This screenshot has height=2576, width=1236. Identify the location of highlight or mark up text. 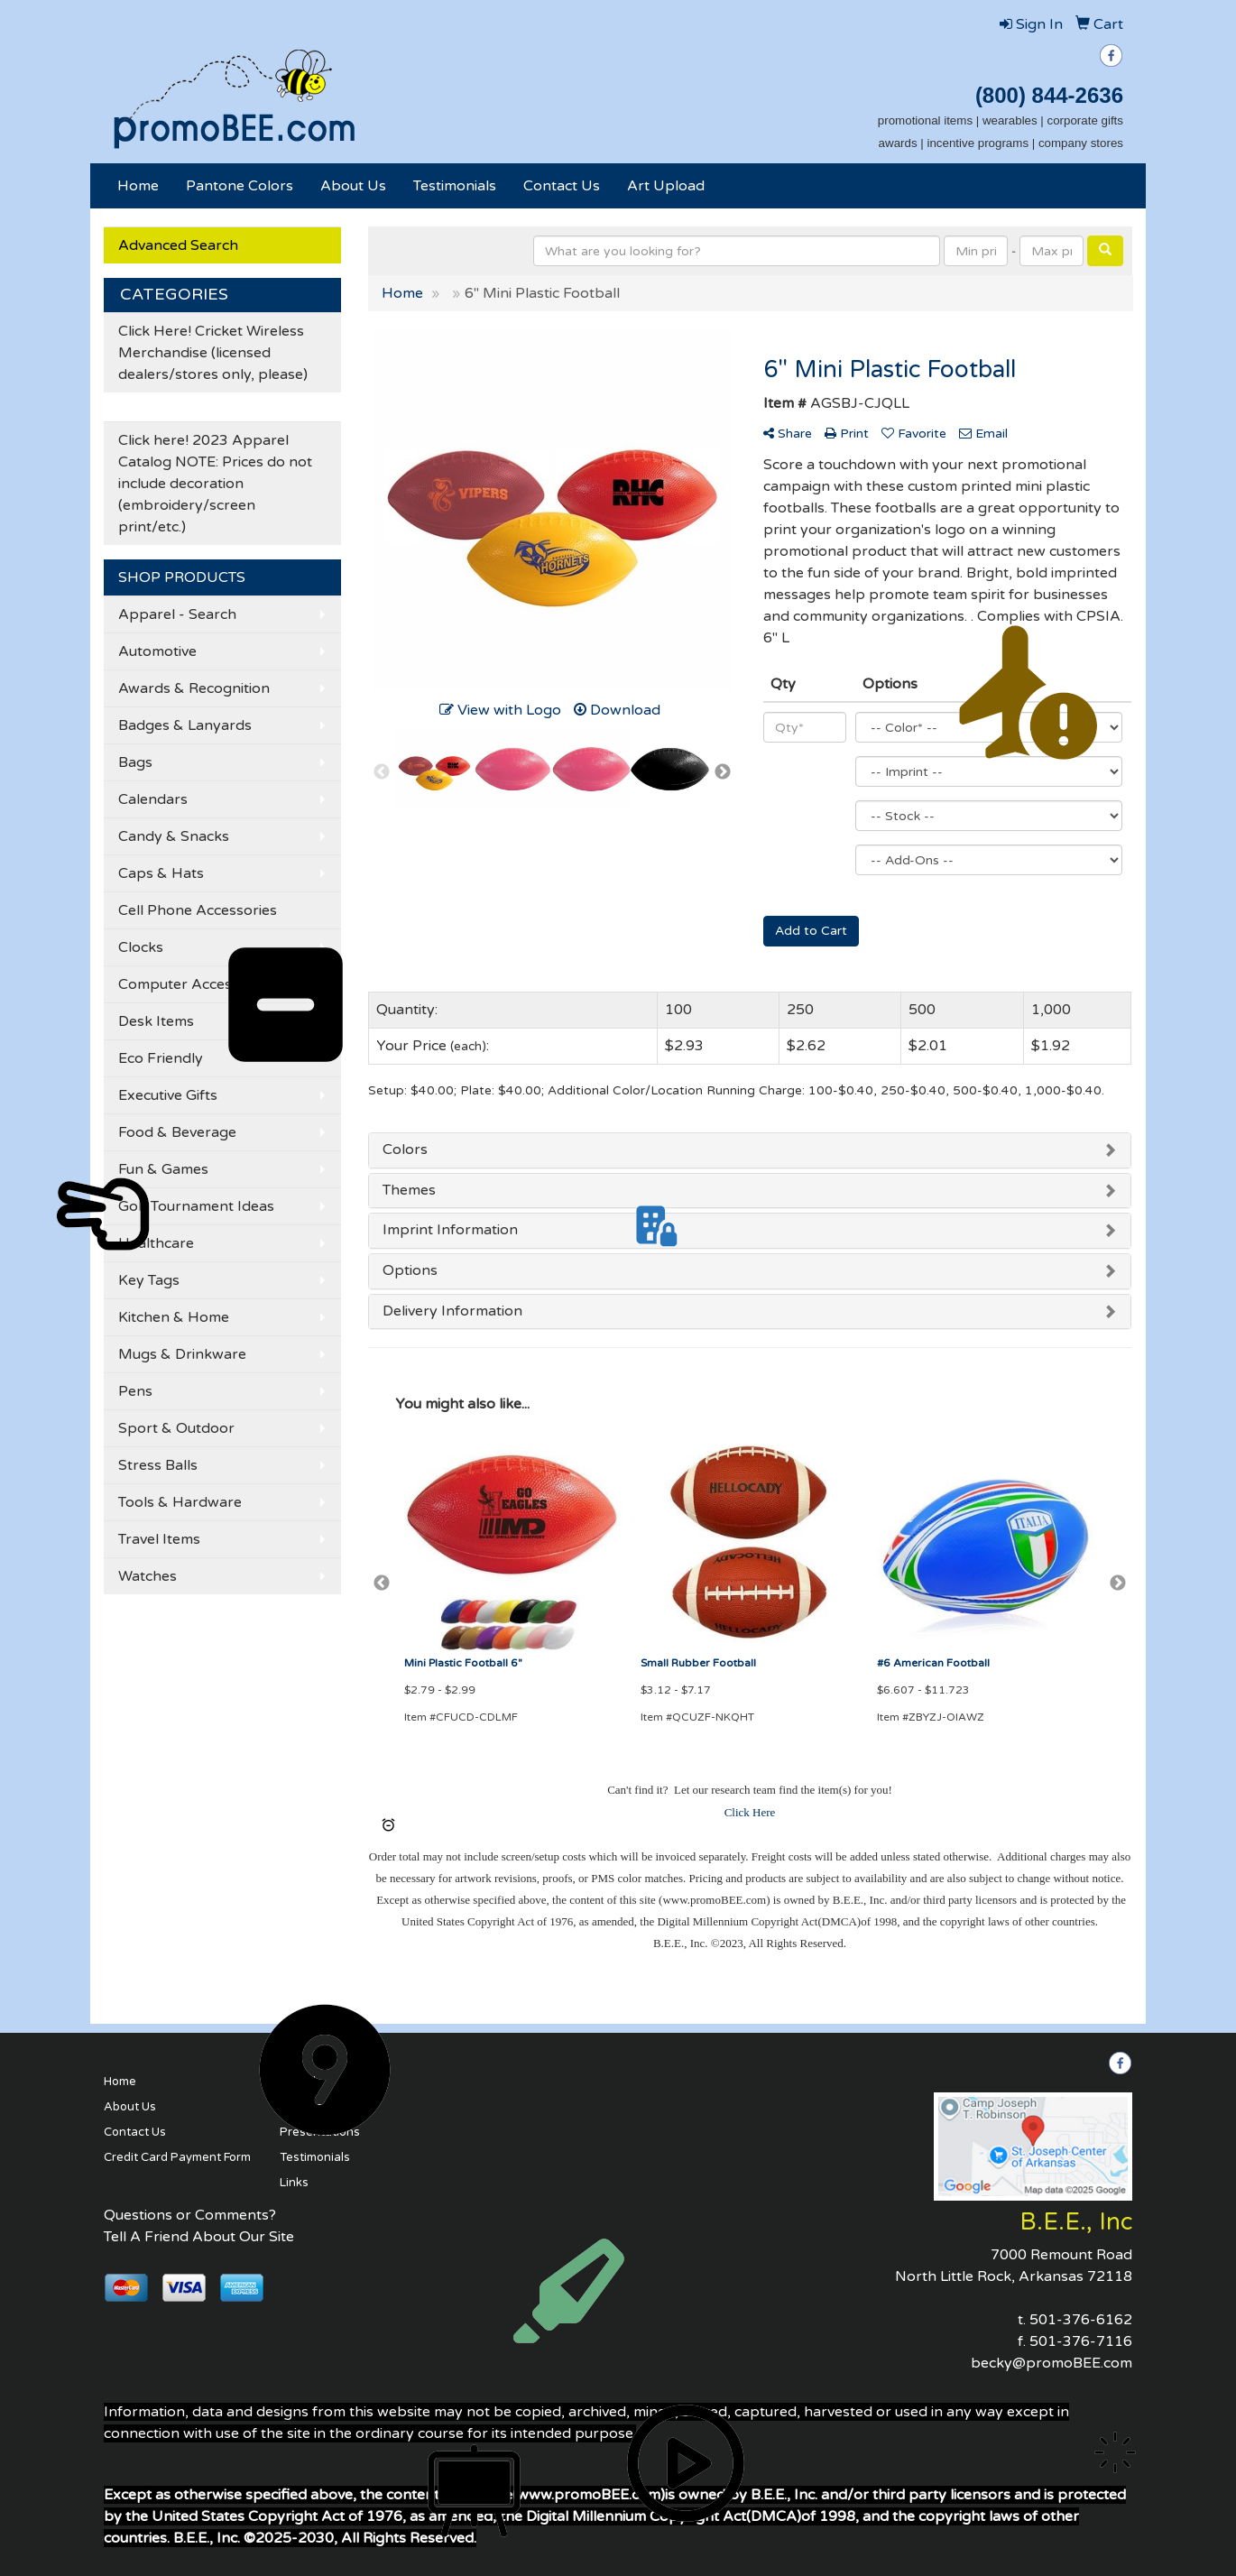
(572, 2291).